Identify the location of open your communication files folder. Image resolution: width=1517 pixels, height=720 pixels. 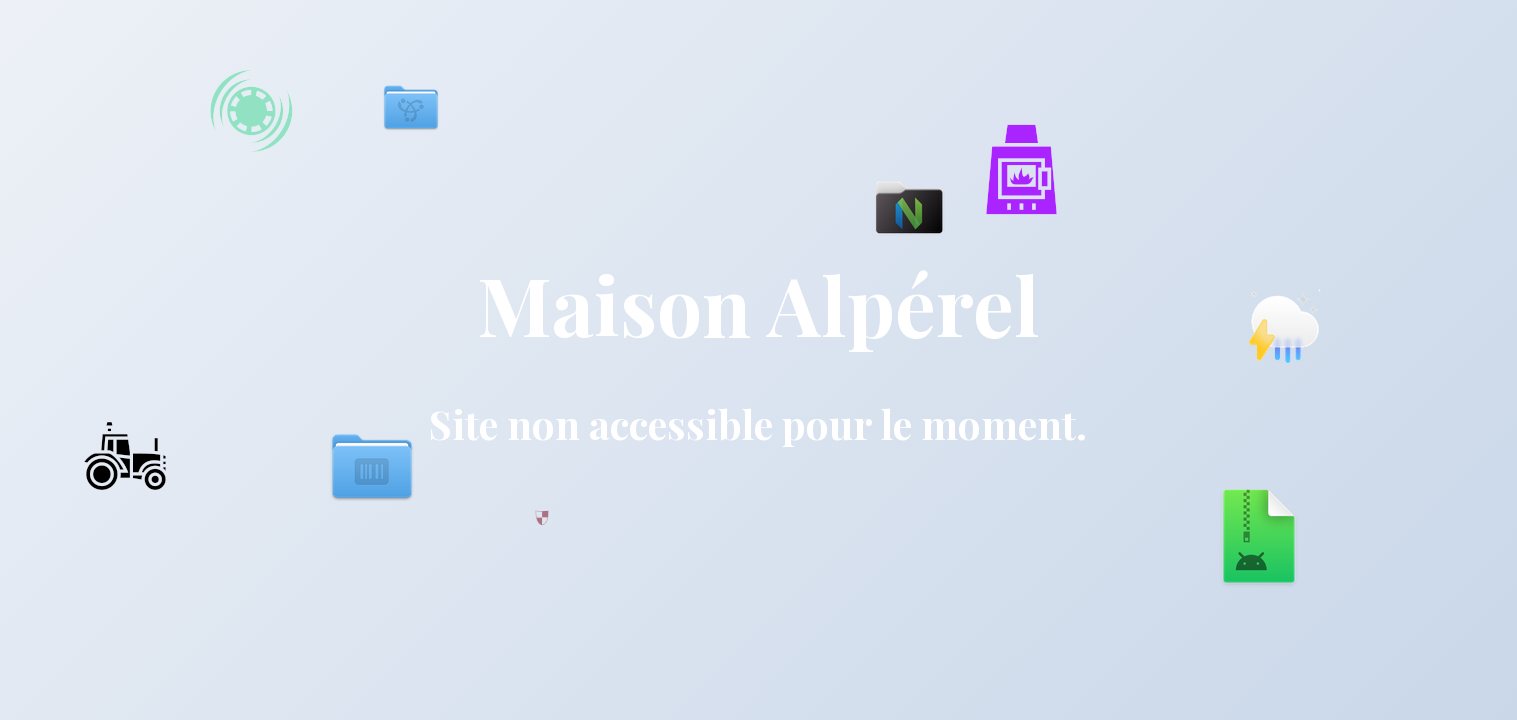
(411, 107).